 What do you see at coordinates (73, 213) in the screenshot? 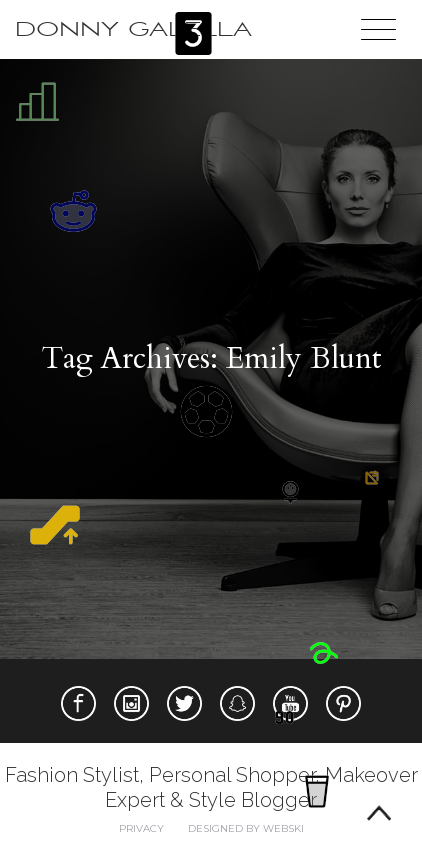
I see `open the Reddit app` at bounding box center [73, 213].